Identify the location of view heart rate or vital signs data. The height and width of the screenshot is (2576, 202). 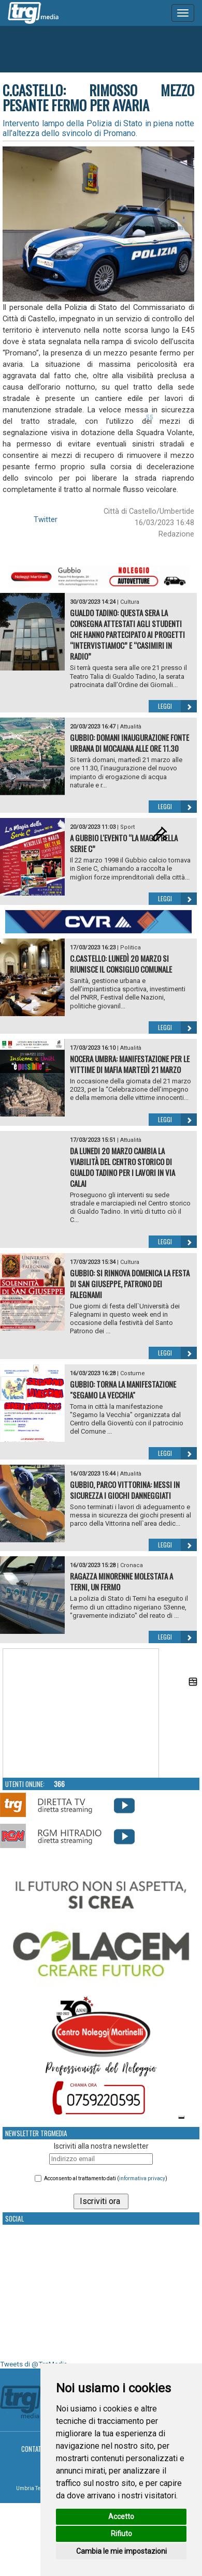
(193, 1681).